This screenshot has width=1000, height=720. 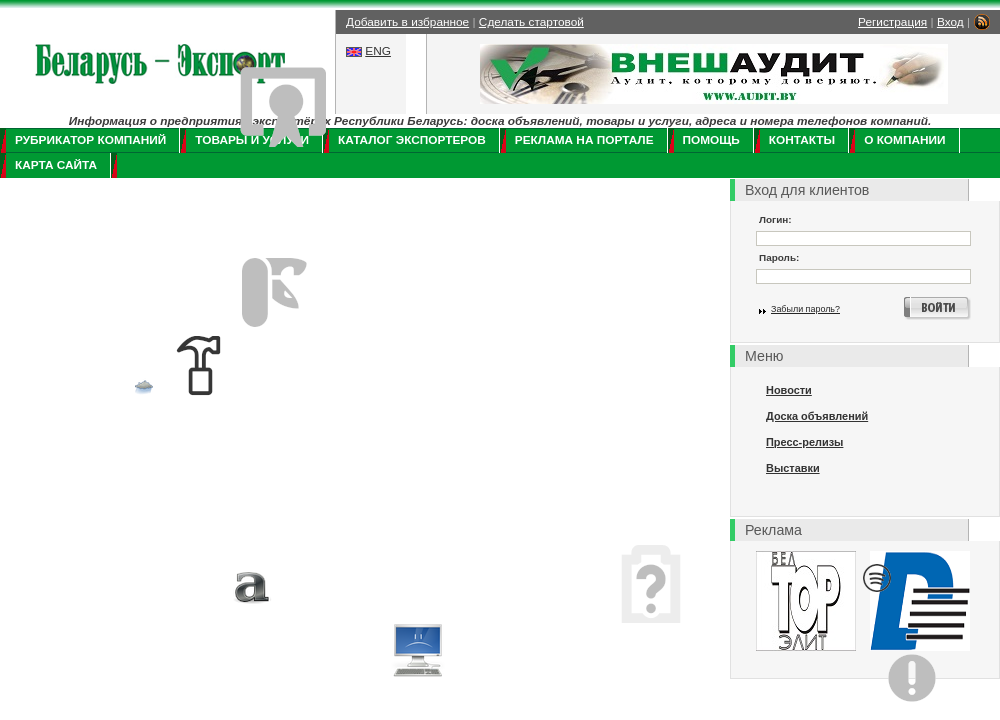 What do you see at coordinates (280, 101) in the screenshot?
I see `view certificate or credential file` at bounding box center [280, 101].